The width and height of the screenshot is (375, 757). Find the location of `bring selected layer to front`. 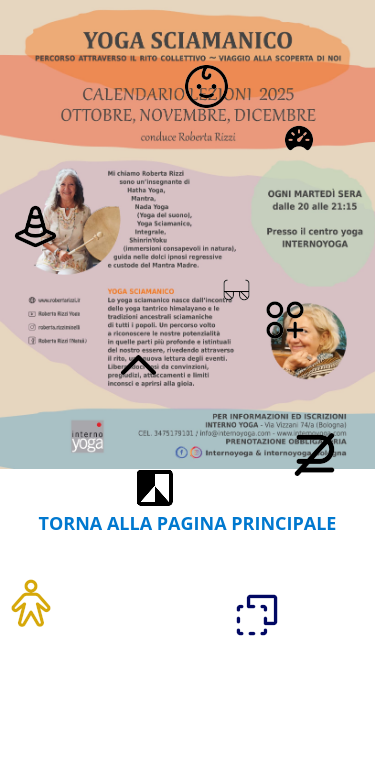

bring selected layer to front is located at coordinates (257, 615).